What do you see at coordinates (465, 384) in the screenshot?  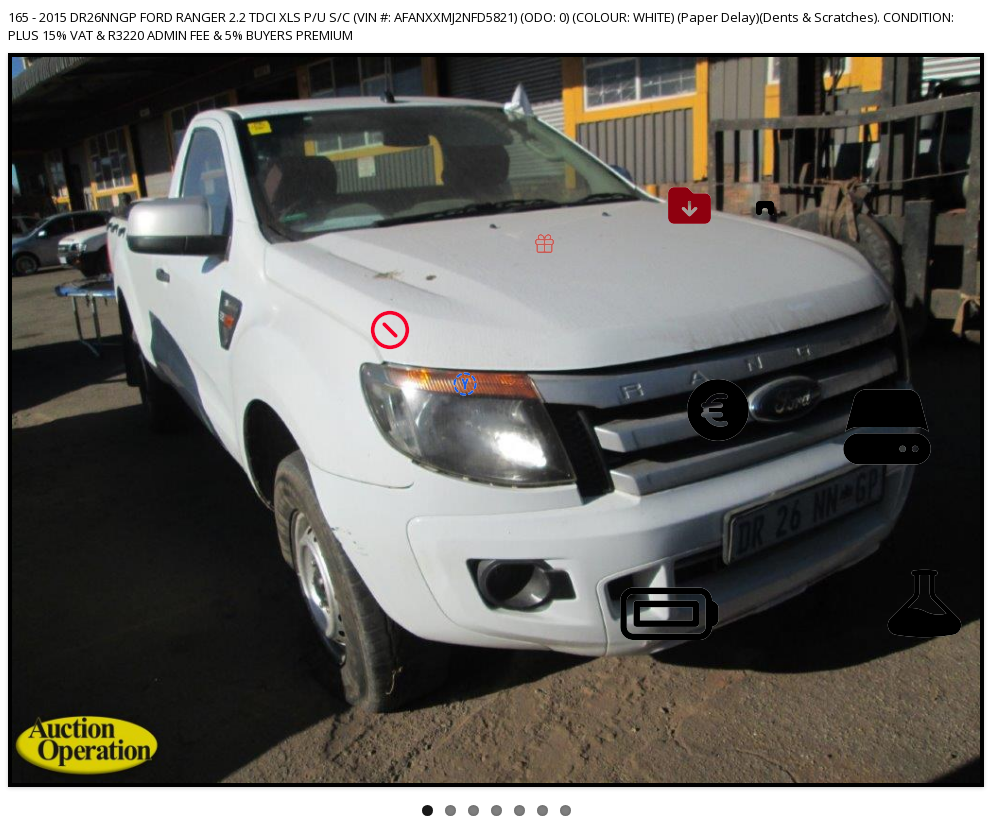 I see `indicates a pending or in-progress status for item Y` at bounding box center [465, 384].